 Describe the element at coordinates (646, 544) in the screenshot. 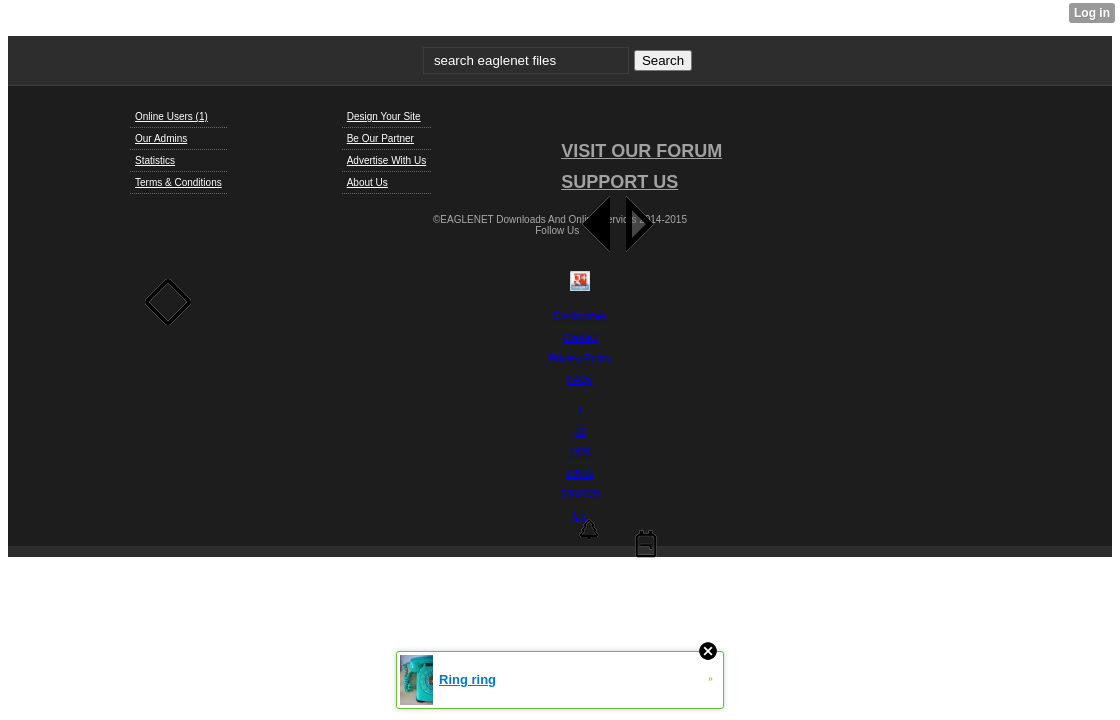

I see `access your backpack or inventory` at that location.